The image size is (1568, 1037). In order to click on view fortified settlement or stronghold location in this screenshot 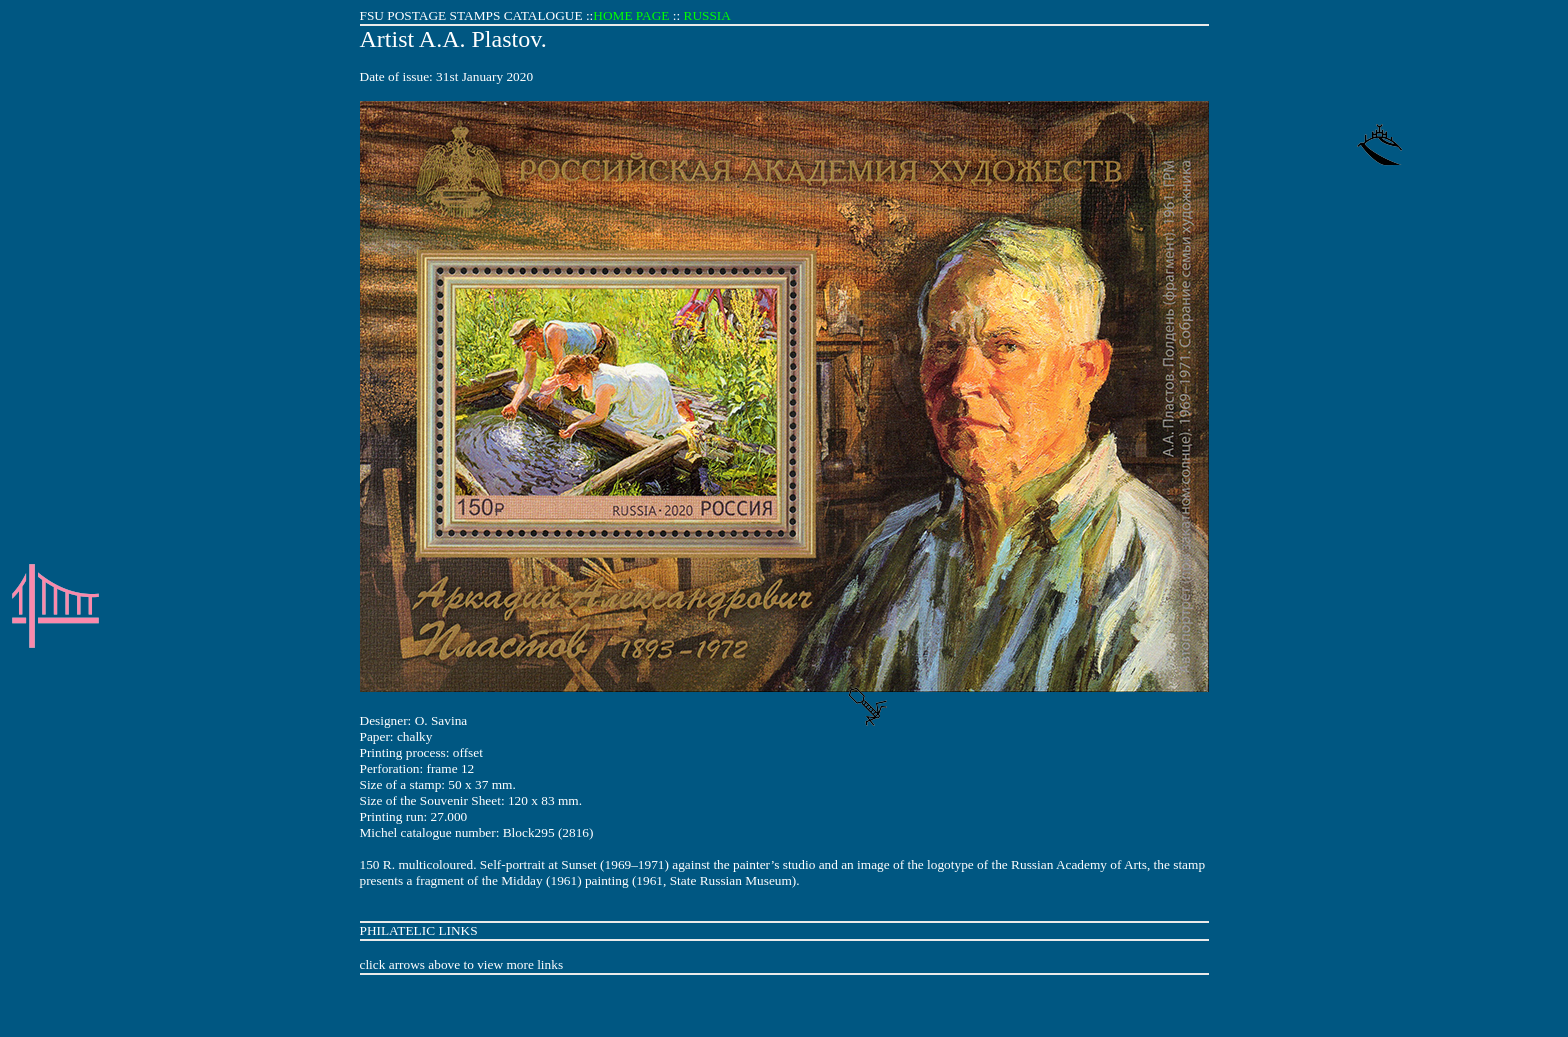, I will do `click(1379, 143)`.